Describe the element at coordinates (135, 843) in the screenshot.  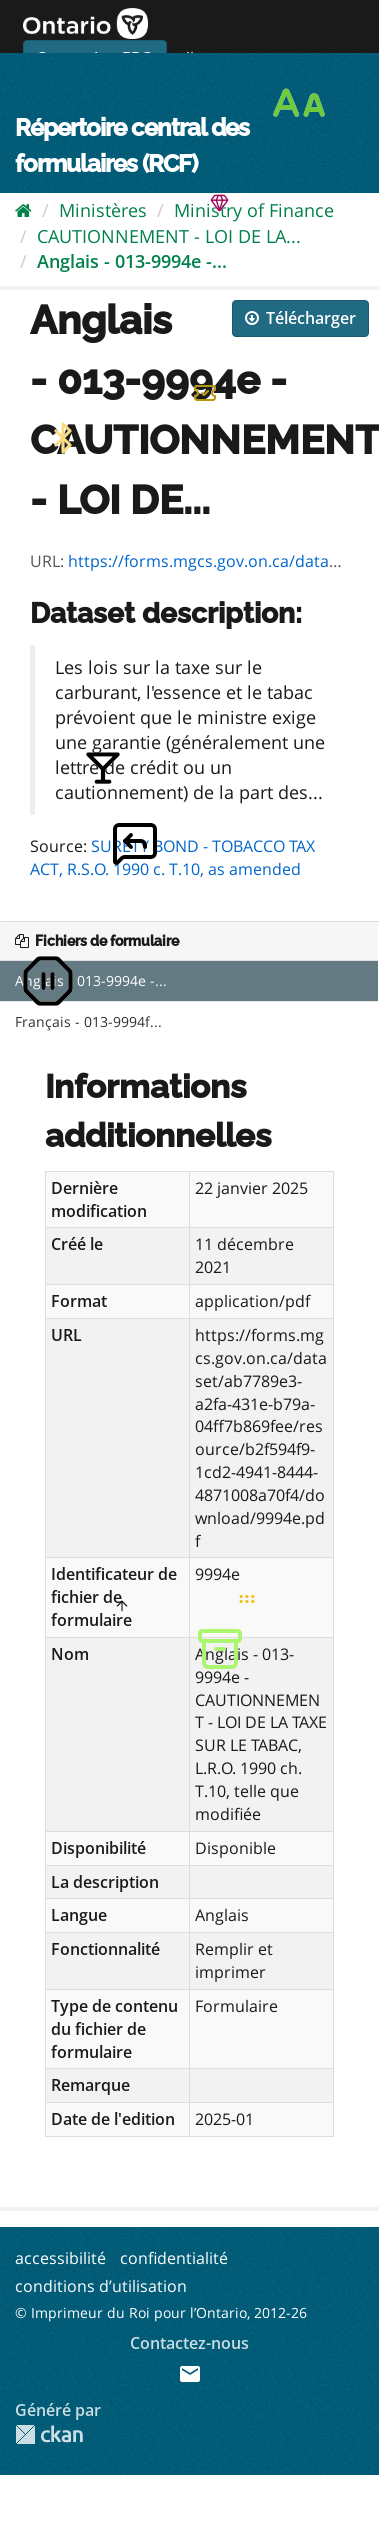
I see `reply to a message` at that location.